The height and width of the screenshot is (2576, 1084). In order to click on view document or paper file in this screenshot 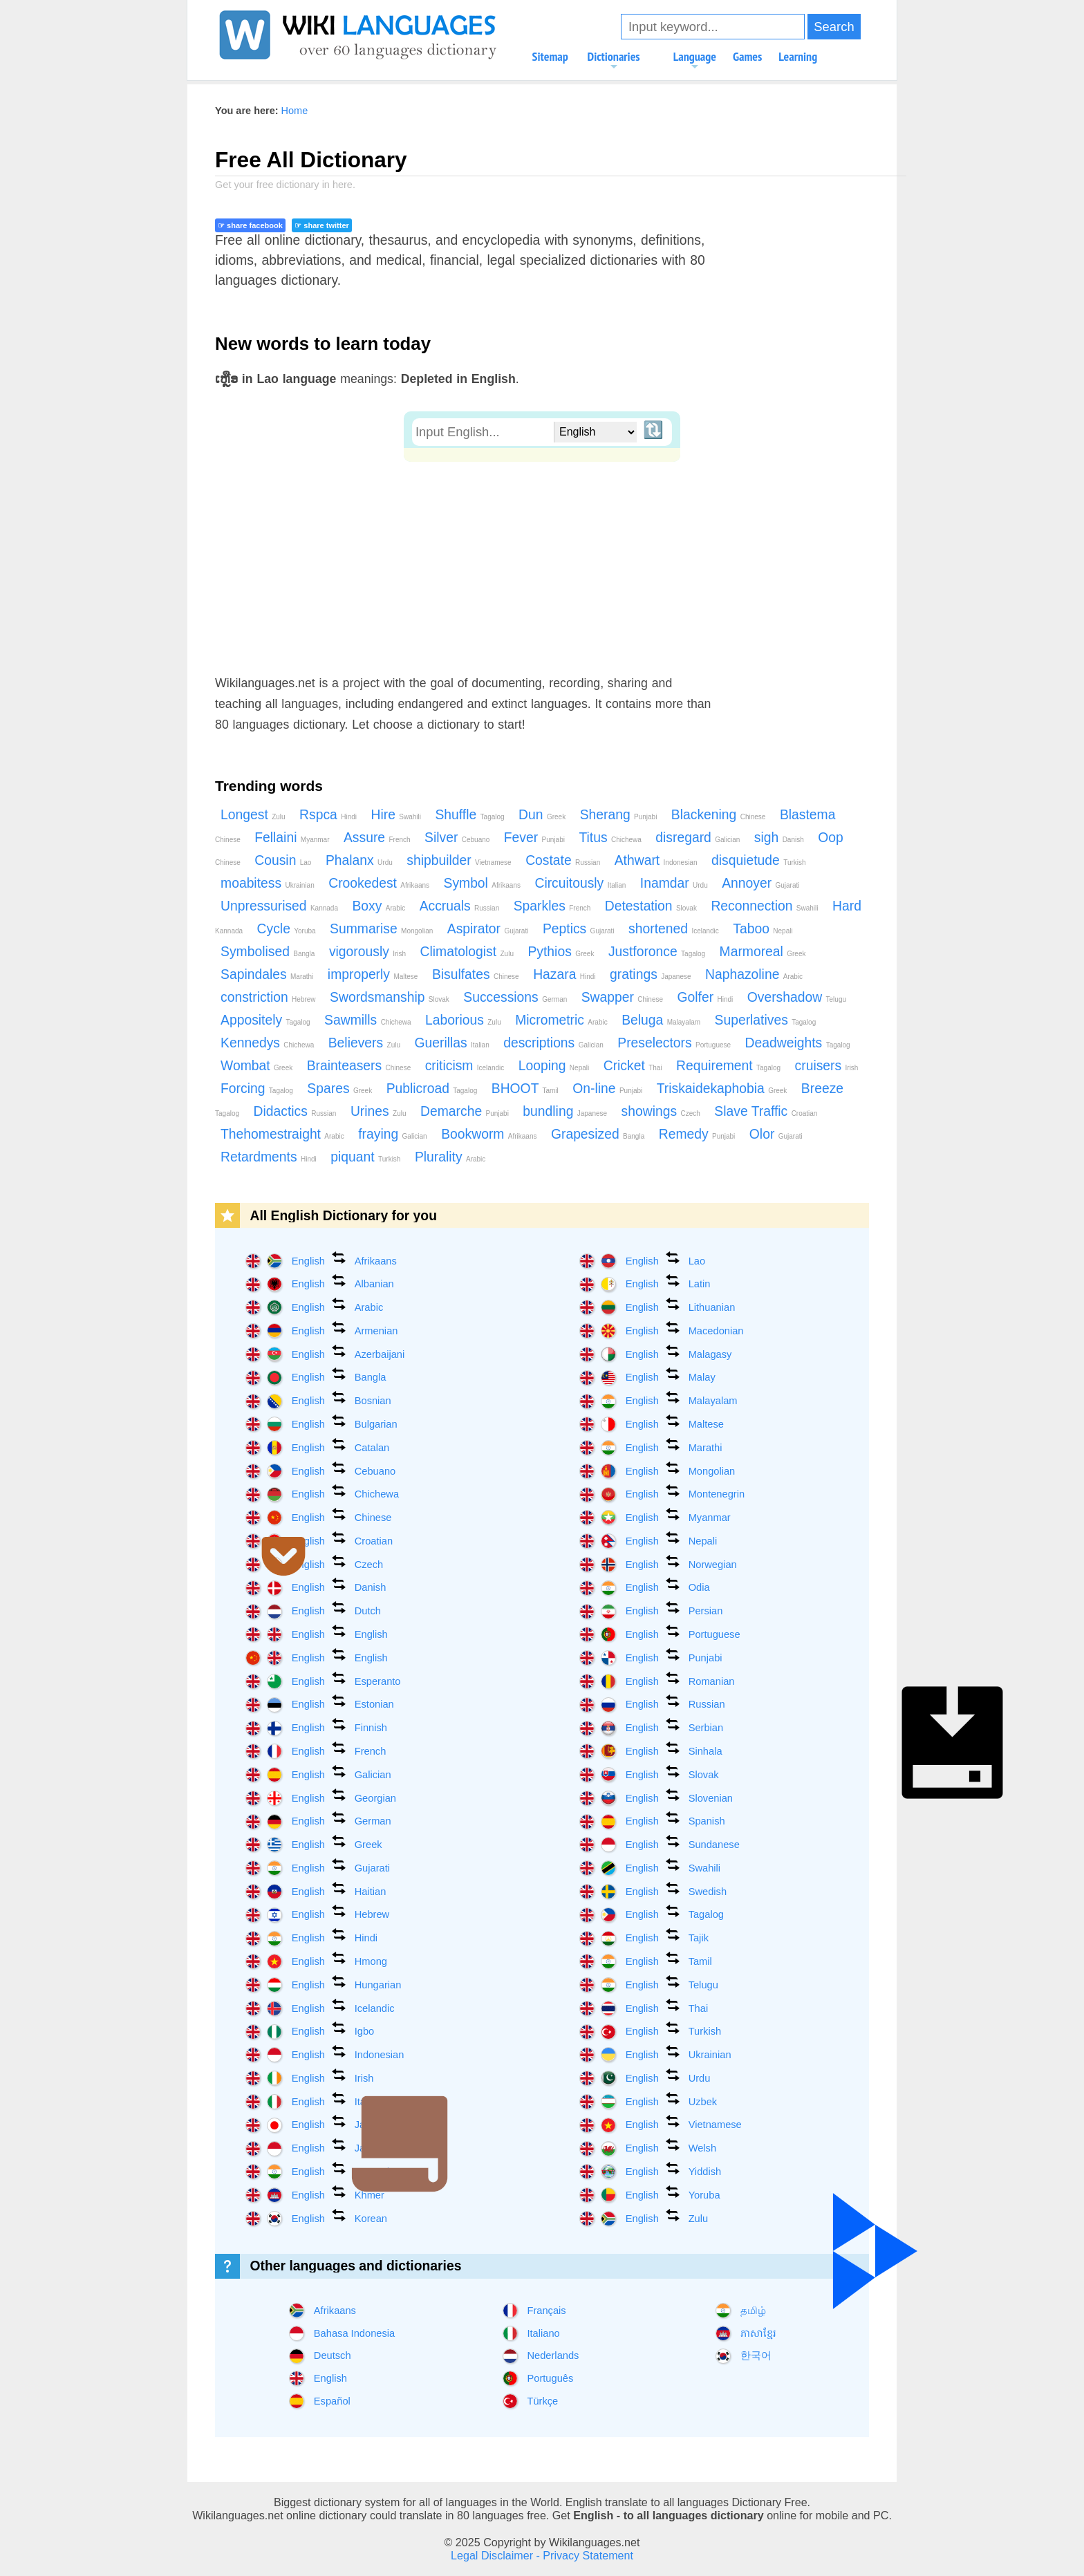, I will do `click(404, 2144)`.